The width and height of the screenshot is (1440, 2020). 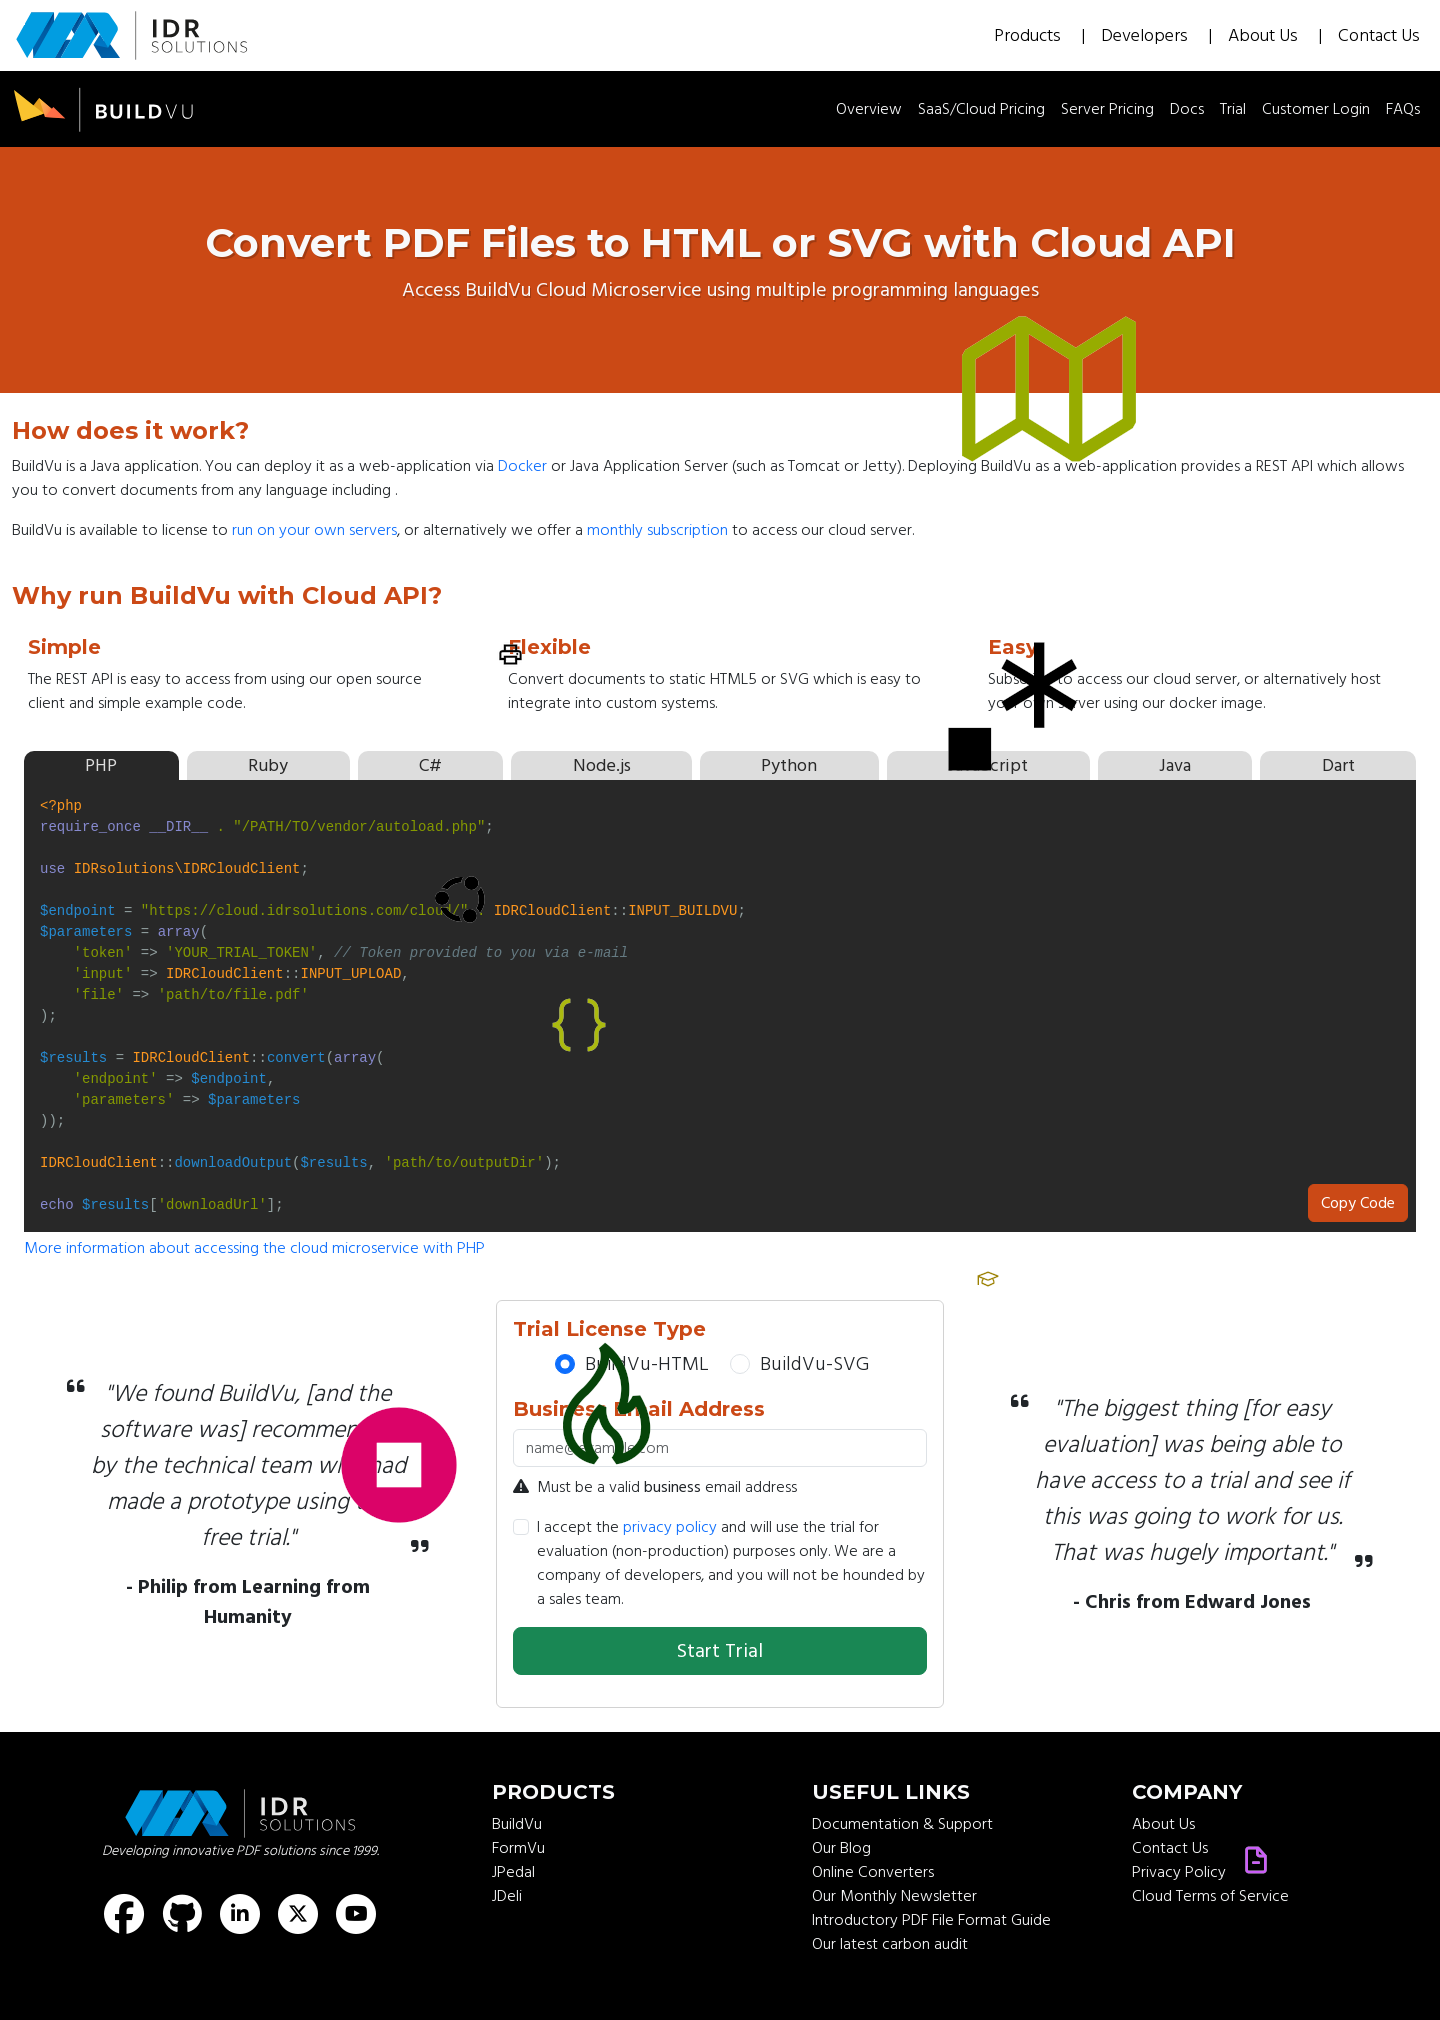 I want to click on open ubuntu terminal, so click(x=461, y=899).